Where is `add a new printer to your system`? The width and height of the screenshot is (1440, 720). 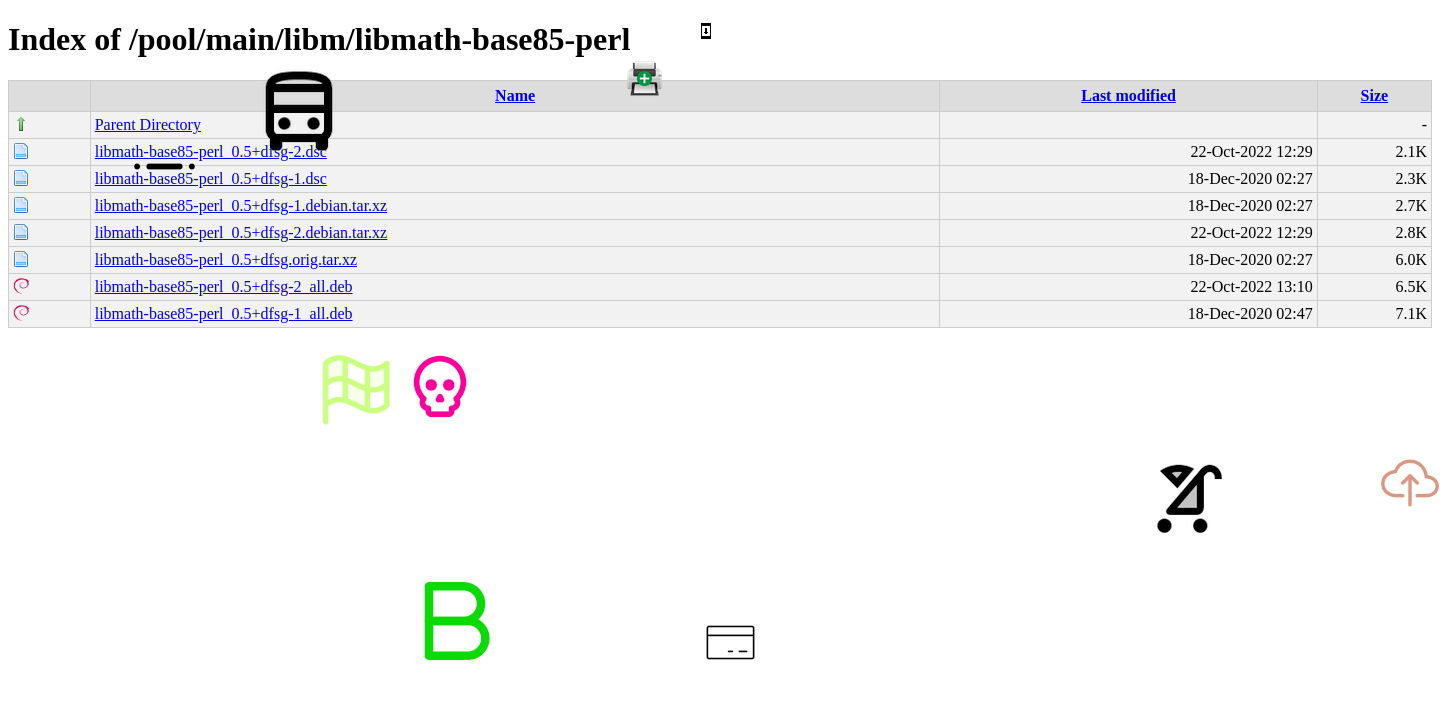 add a new printer to your system is located at coordinates (644, 78).